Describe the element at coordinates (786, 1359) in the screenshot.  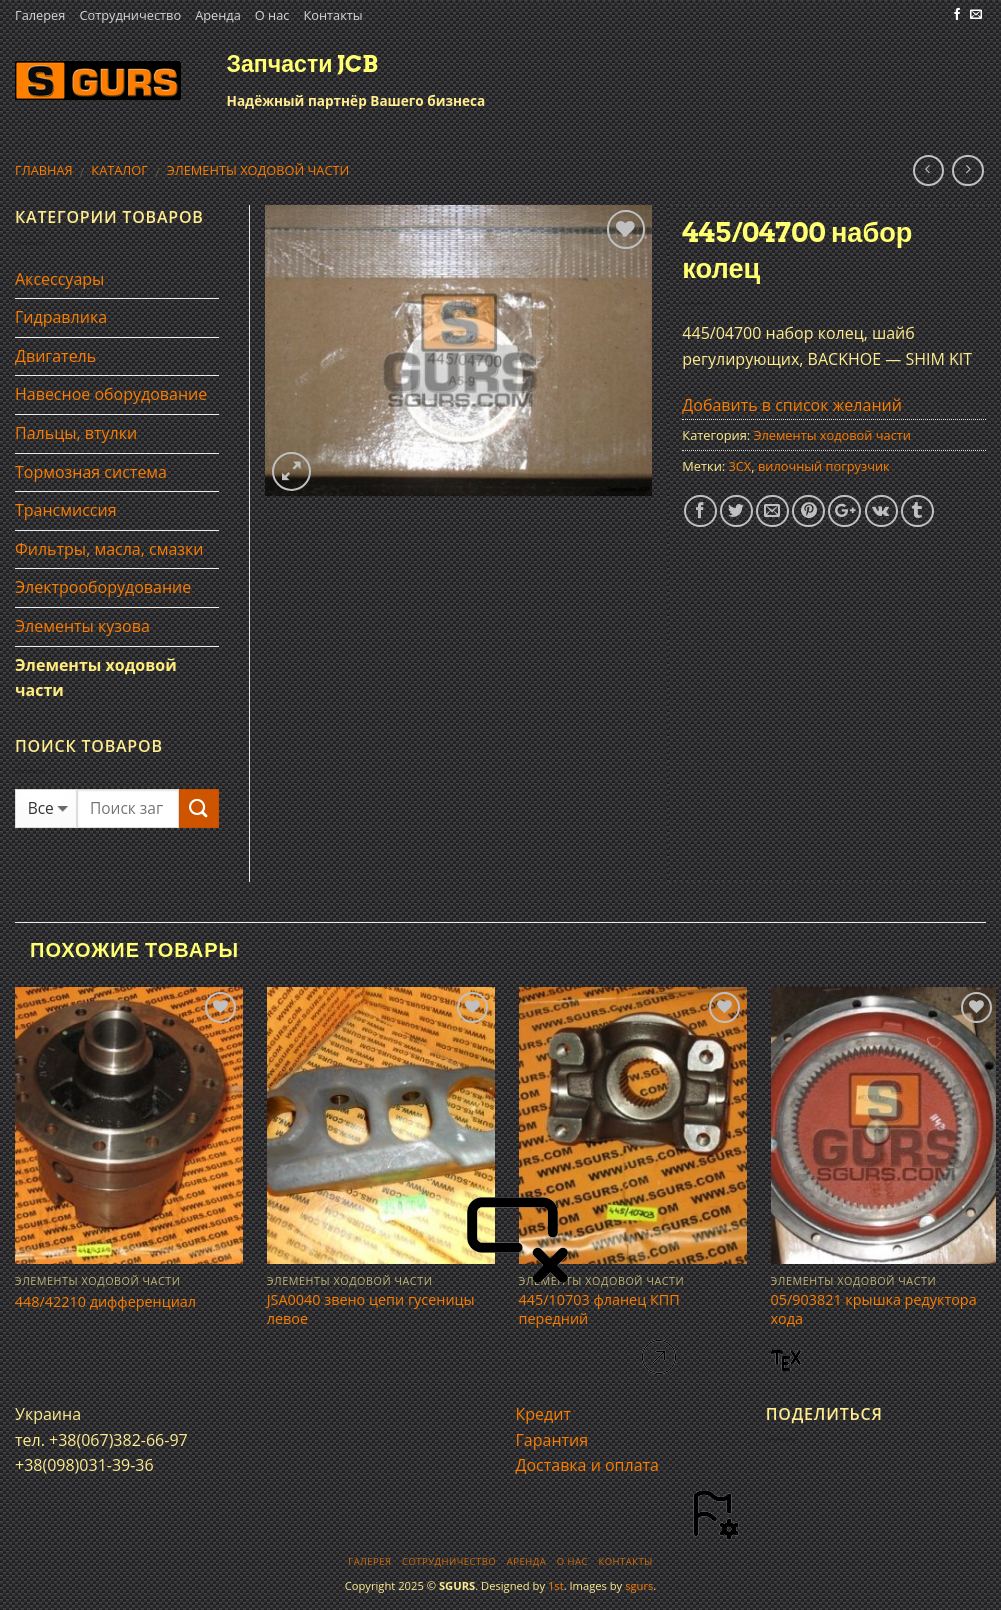
I see `format document using TeX typesetting` at that location.